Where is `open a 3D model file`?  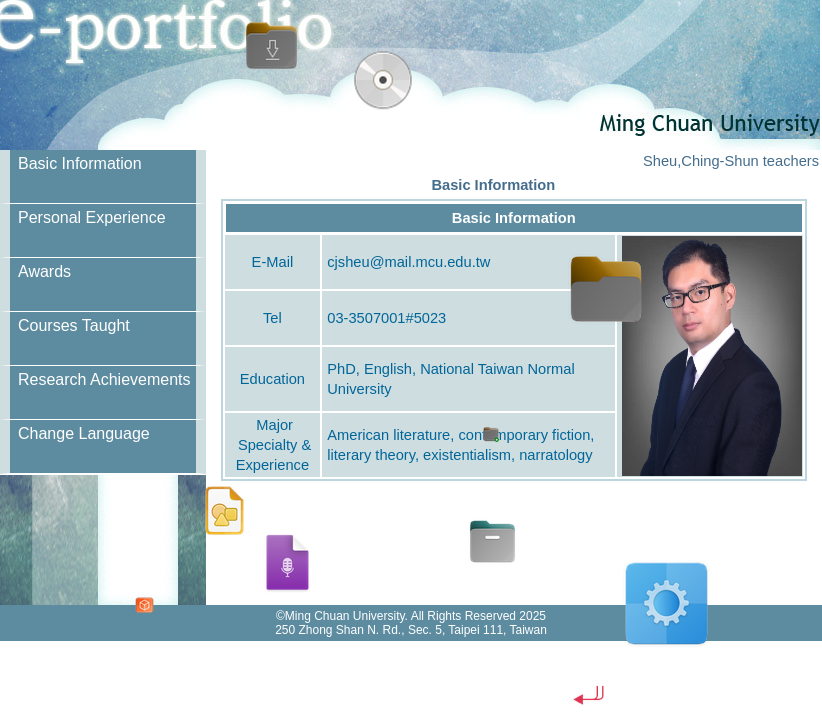
open a 3D model file is located at coordinates (144, 604).